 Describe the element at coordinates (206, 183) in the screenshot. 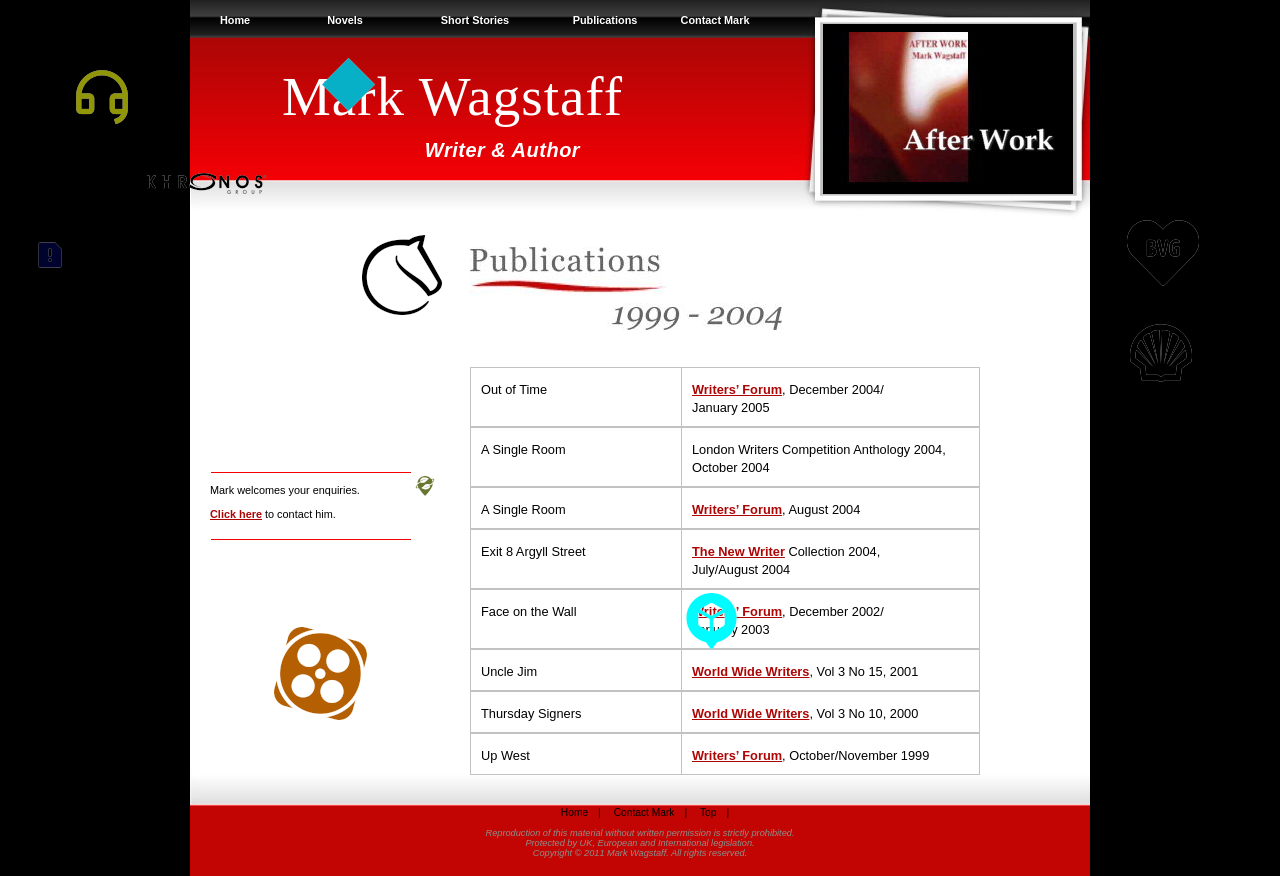

I see `khronos group company logo` at that location.